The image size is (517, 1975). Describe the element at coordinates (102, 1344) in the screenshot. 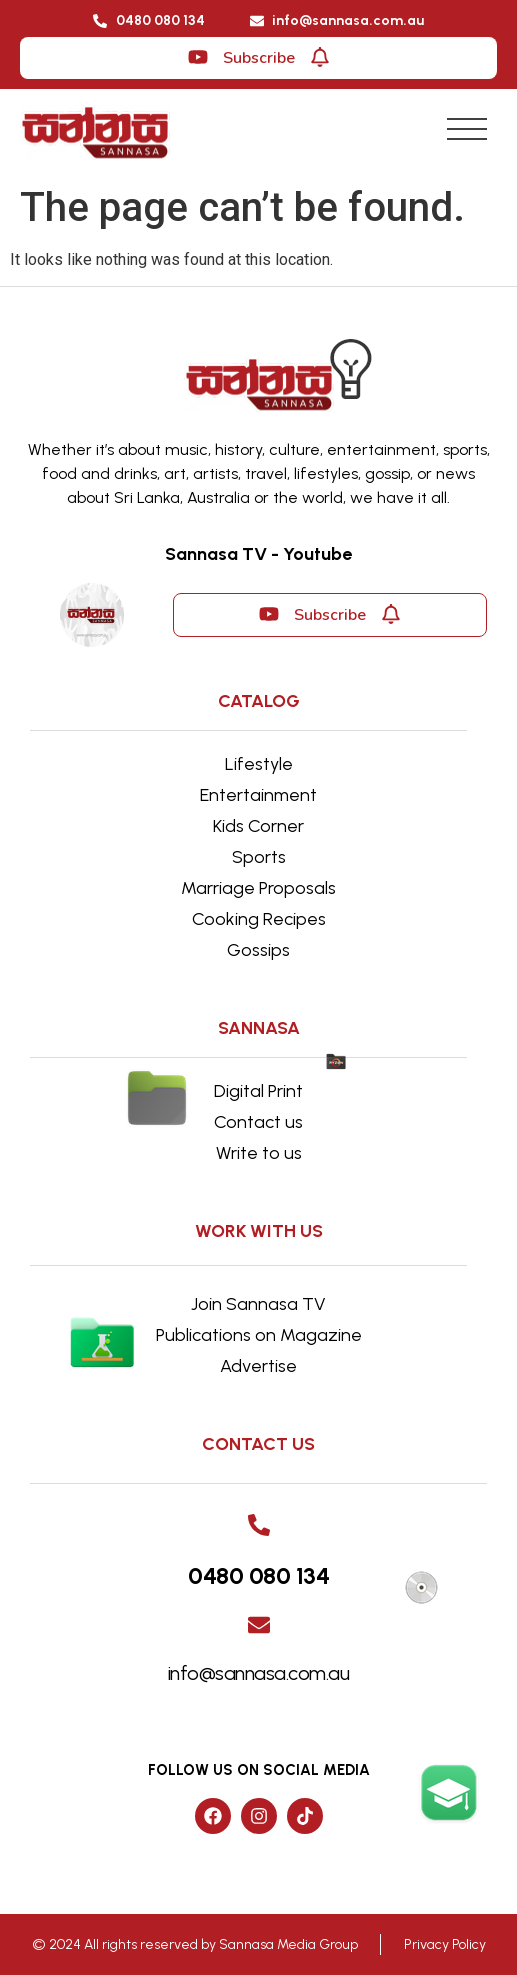

I see `open chemistry course materials folder` at that location.